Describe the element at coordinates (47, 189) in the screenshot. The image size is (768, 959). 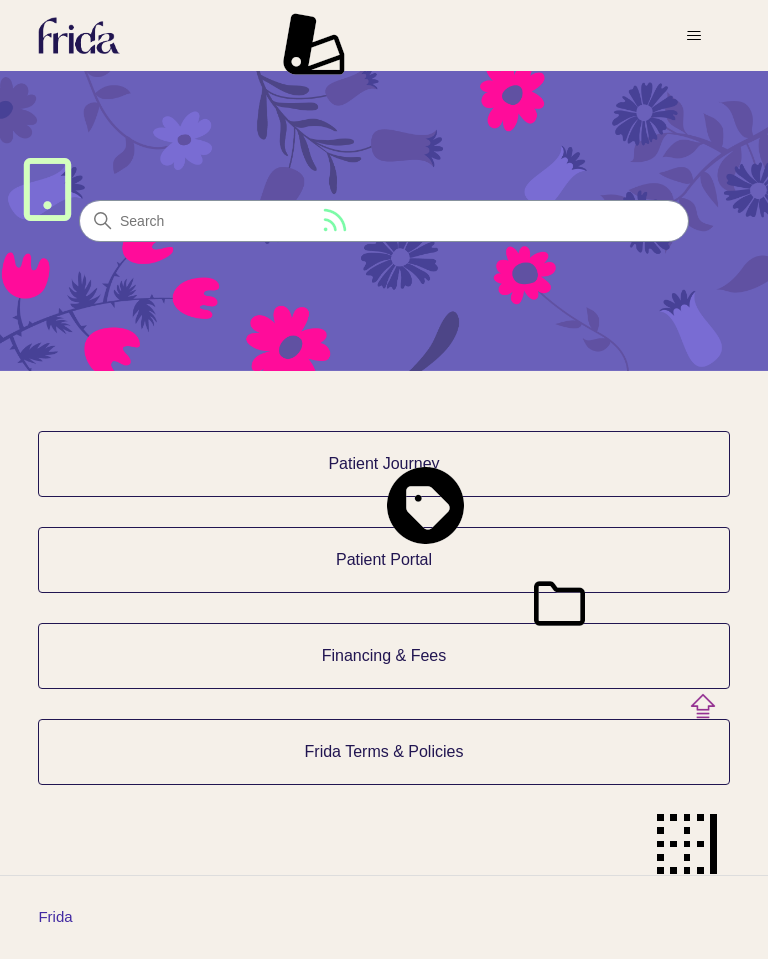
I see `switch to mobile view` at that location.